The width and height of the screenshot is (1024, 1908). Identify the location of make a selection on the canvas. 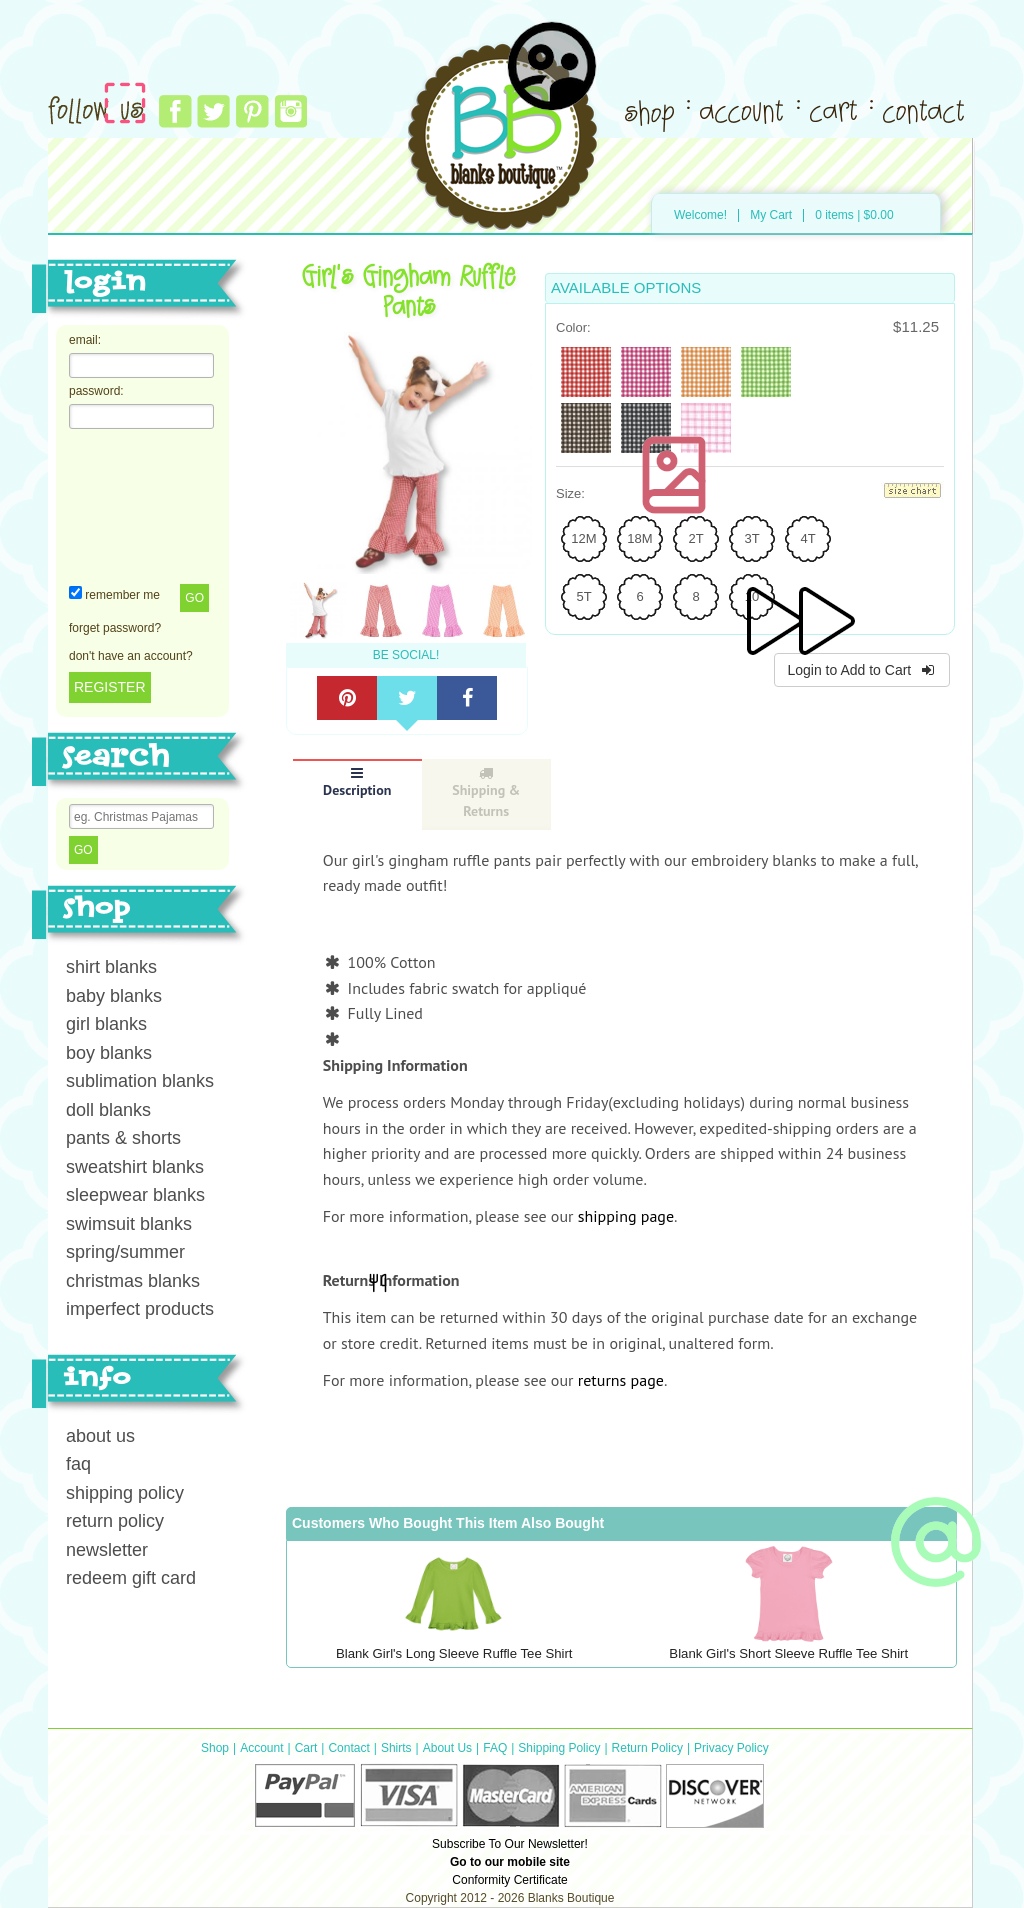
(125, 103).